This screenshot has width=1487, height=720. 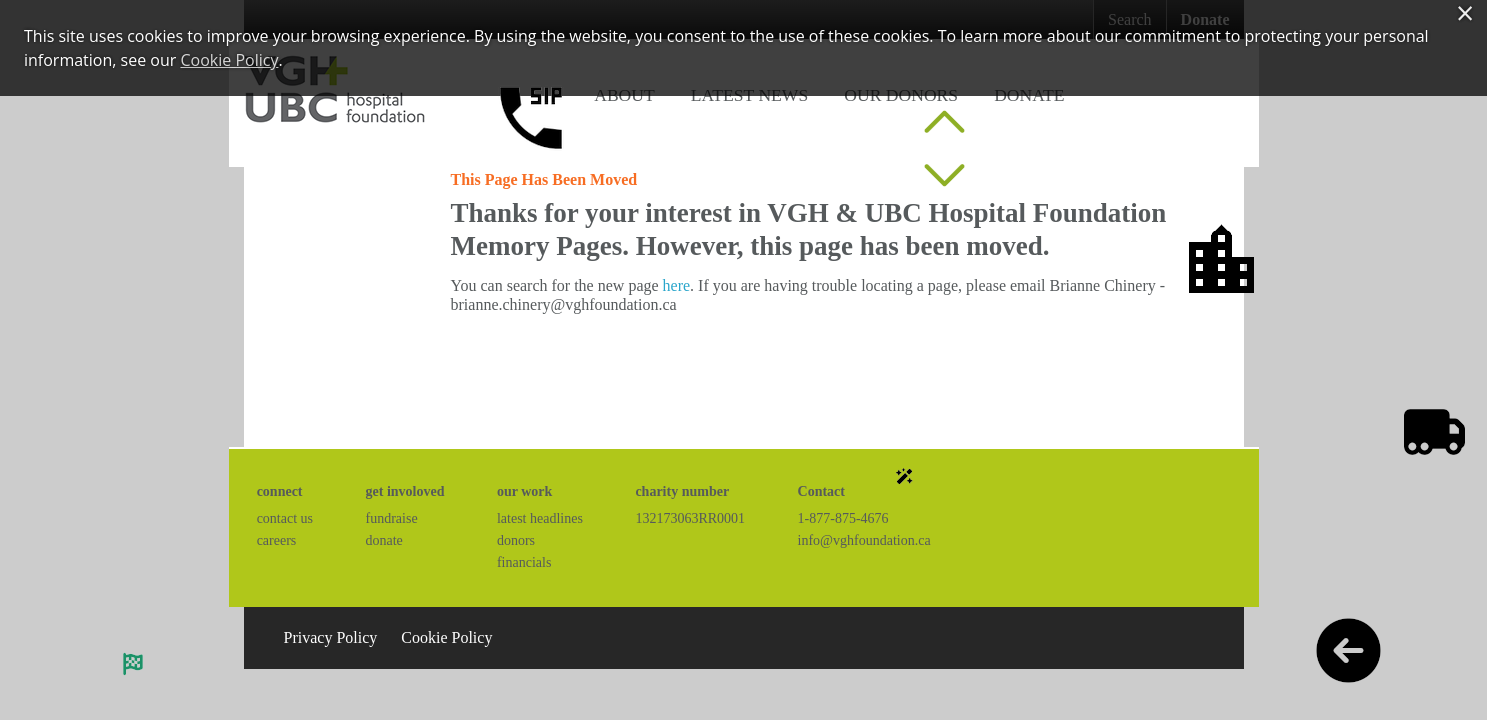 What do you see at coordinates (1348, 650) in the screenshot?
I see `go back to previous screen` at bounding box center [1348, 650].